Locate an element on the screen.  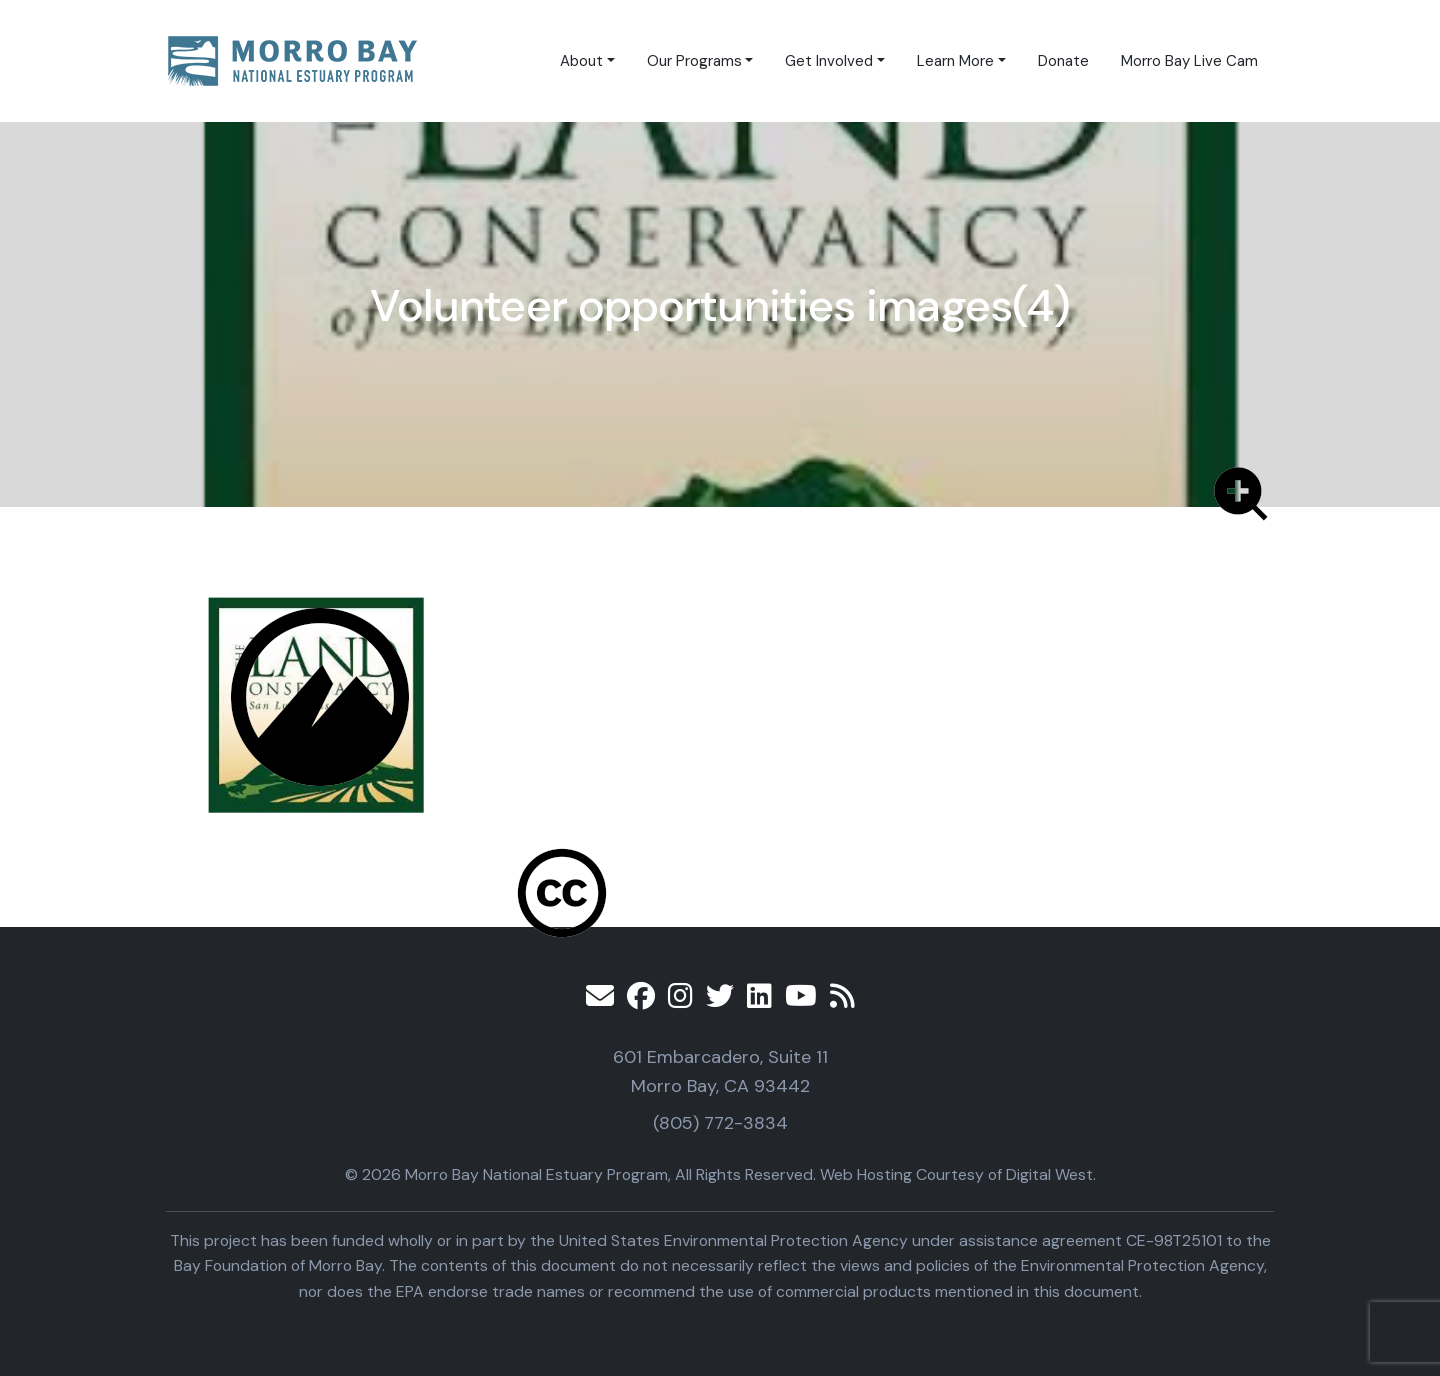
cinnamon desktop environment logo is located at coordinates (320, 697).